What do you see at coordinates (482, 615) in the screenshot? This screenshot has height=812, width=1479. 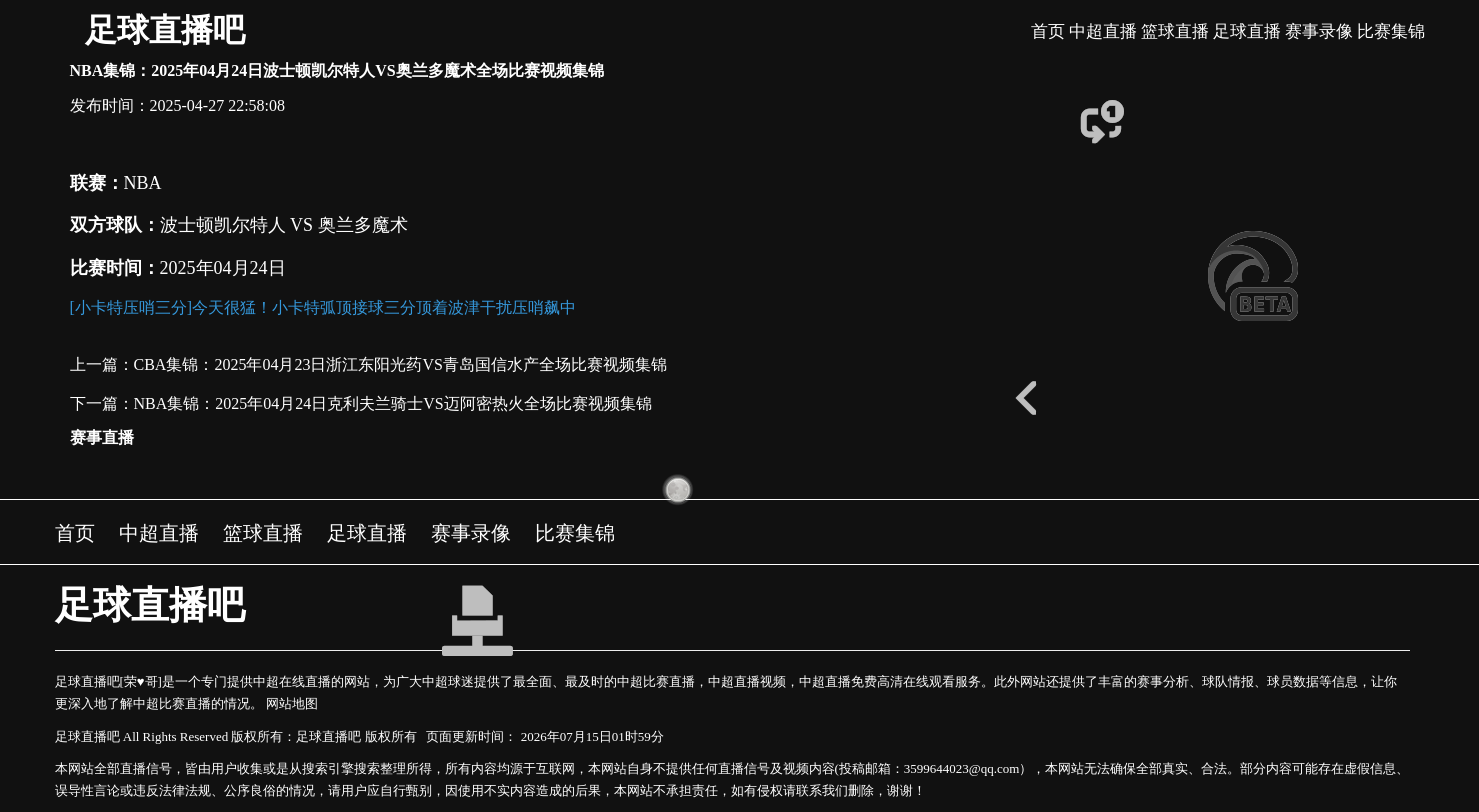 I see `connect to a network printer` at bounding box center [482, 615].